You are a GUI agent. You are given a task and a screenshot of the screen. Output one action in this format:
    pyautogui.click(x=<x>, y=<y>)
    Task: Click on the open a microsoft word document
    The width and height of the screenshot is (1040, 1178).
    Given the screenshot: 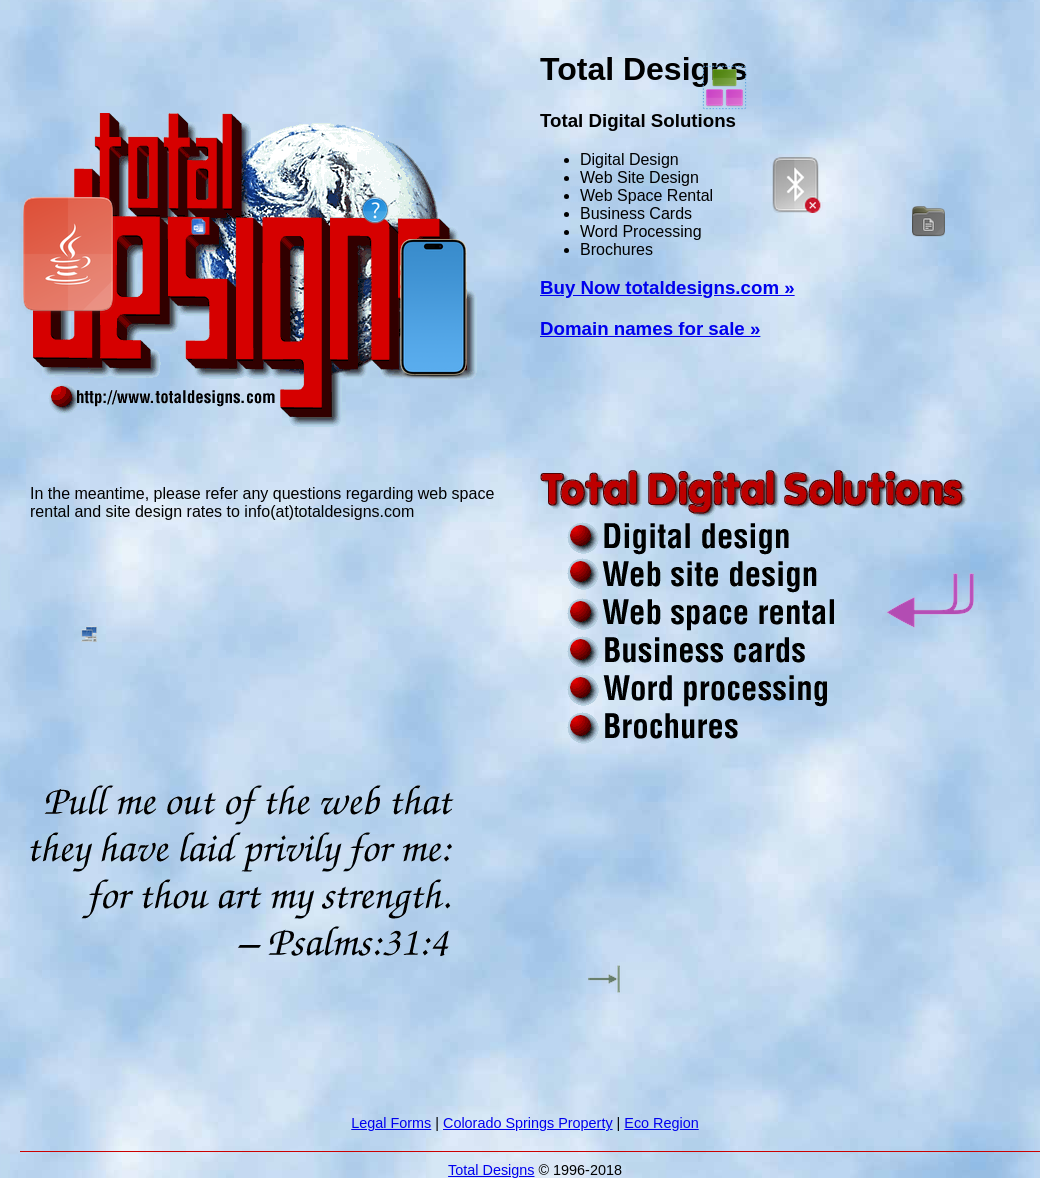 What is the action you would take?
    pyautogui.click(x=198, y=226)
    